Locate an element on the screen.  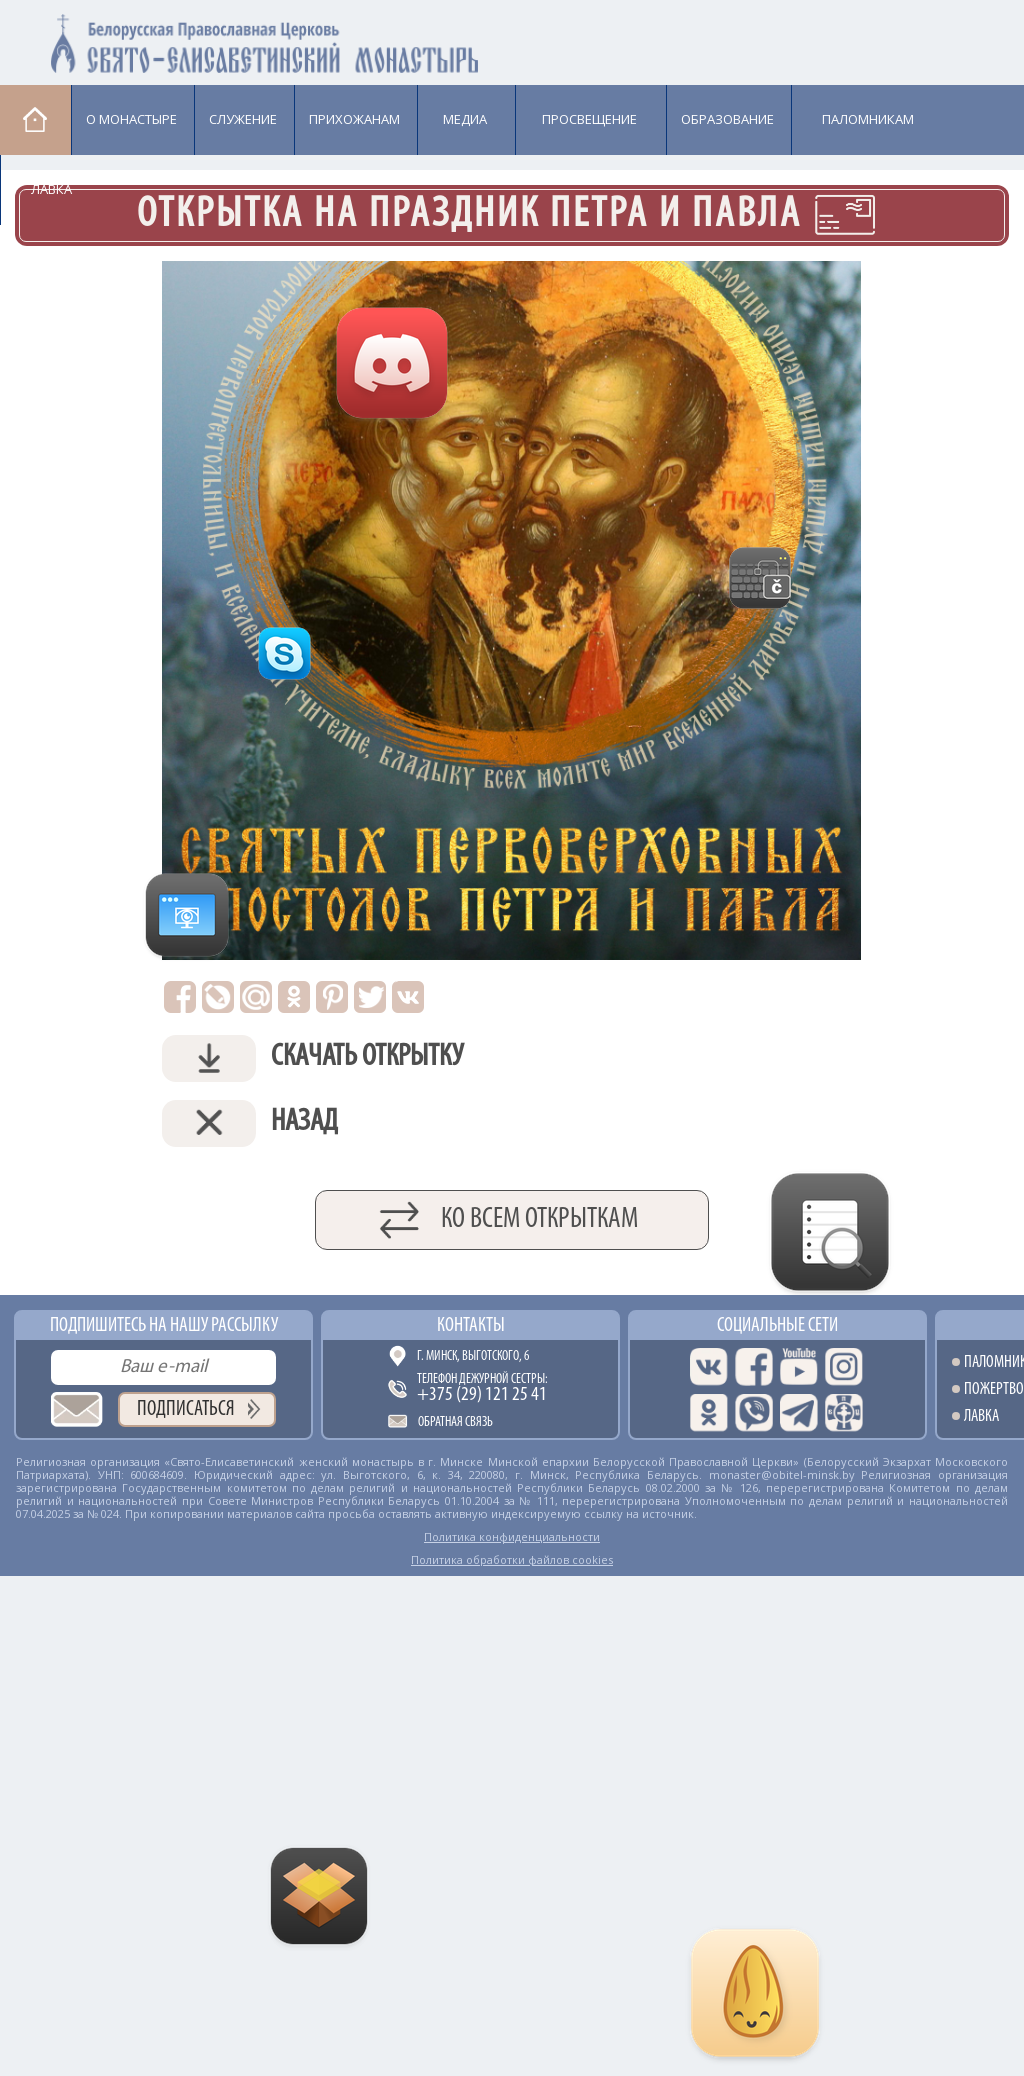
open lightcord messaging app is located at coordinates (392, 363).